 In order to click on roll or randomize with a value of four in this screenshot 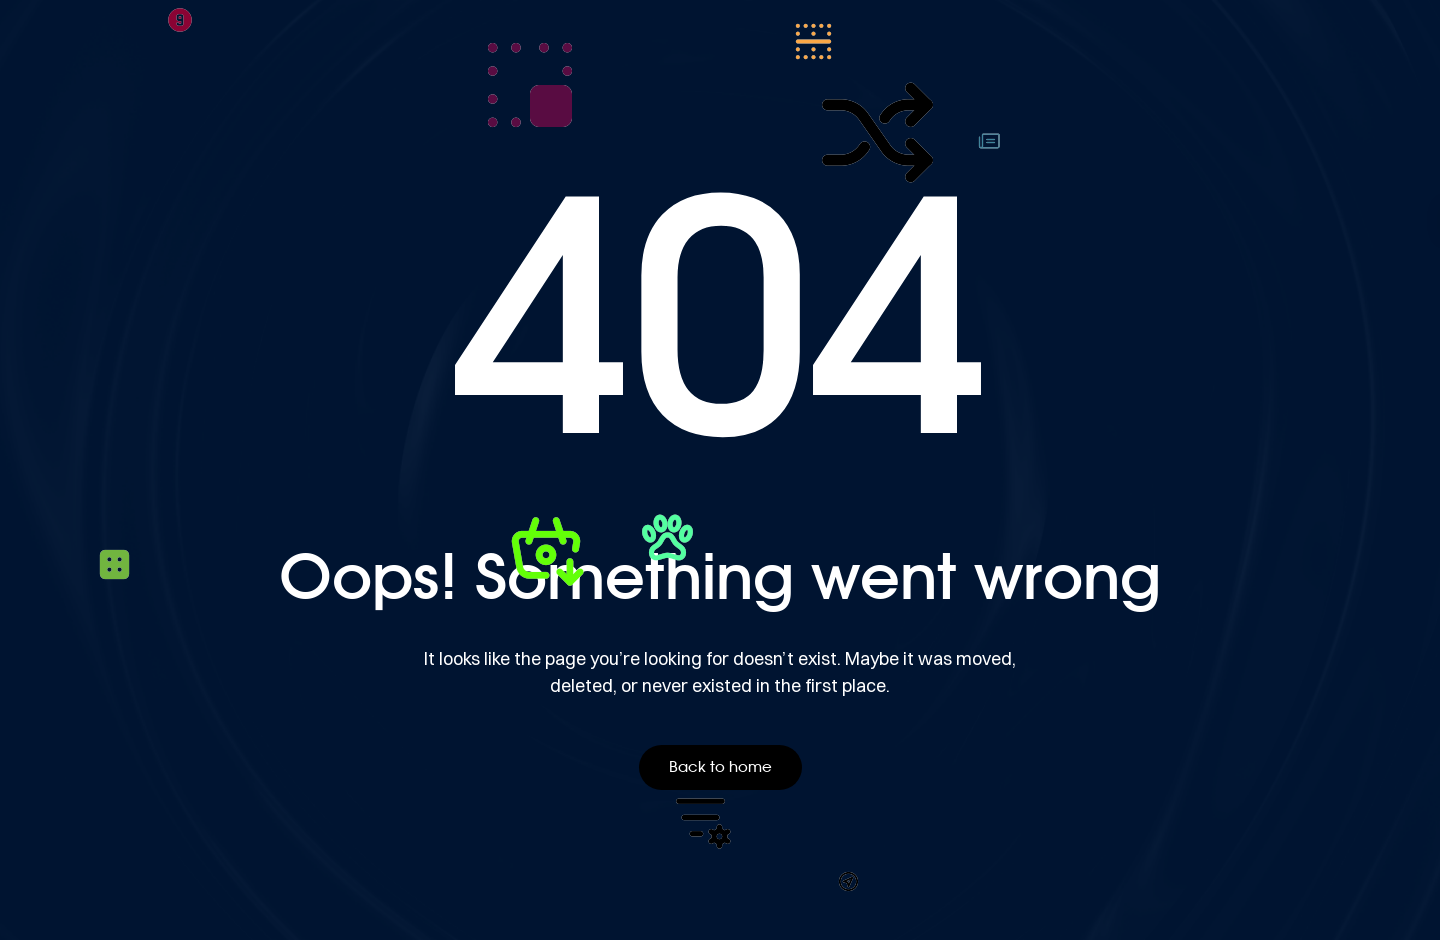, I will do `click(114, 564)`.